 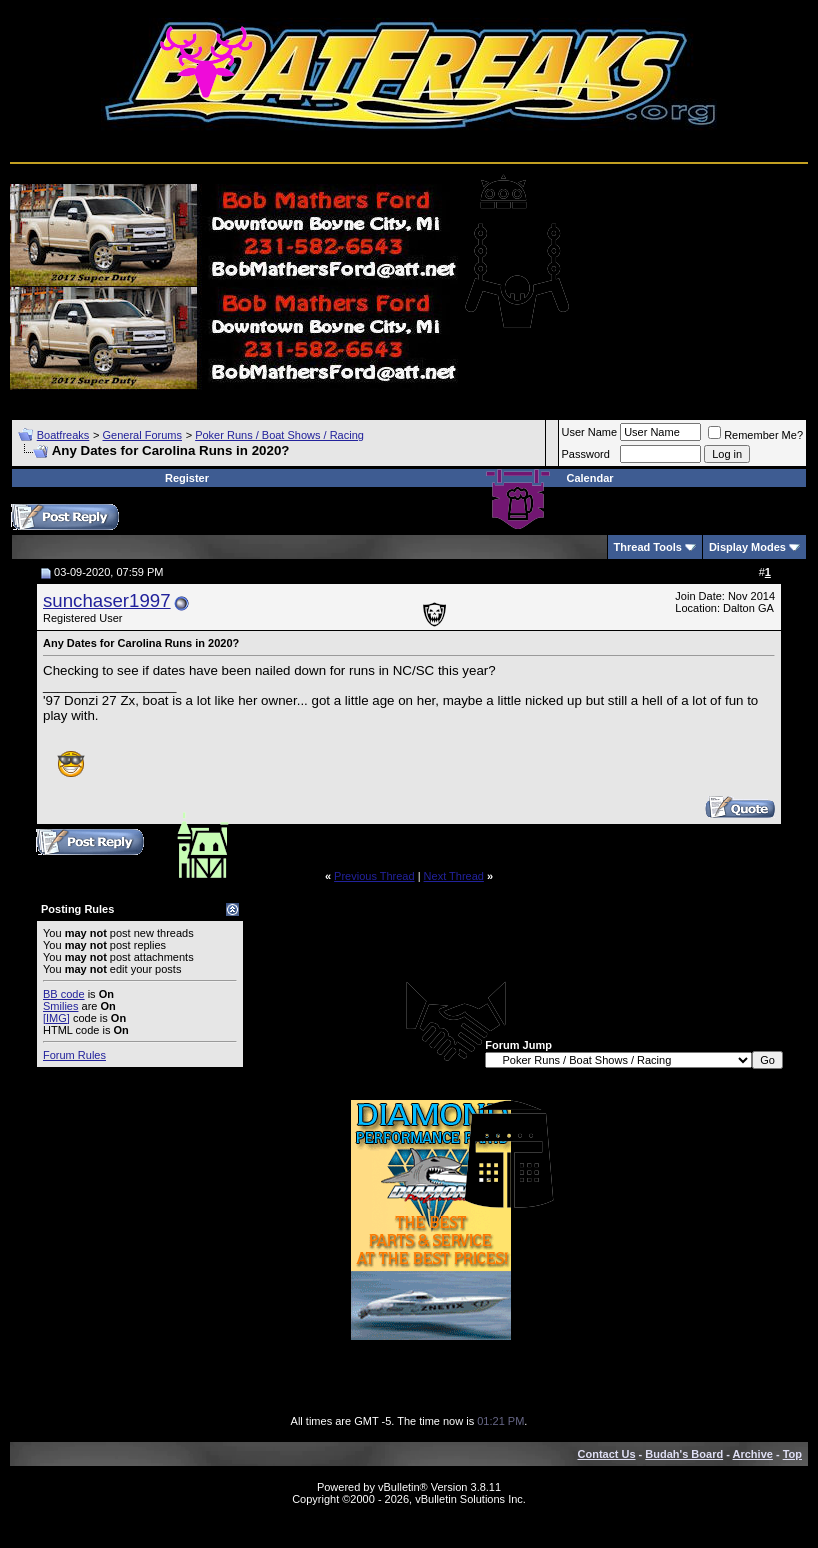 I want to click on select gaul or celtic warrior class, so click(x=503, y=193).